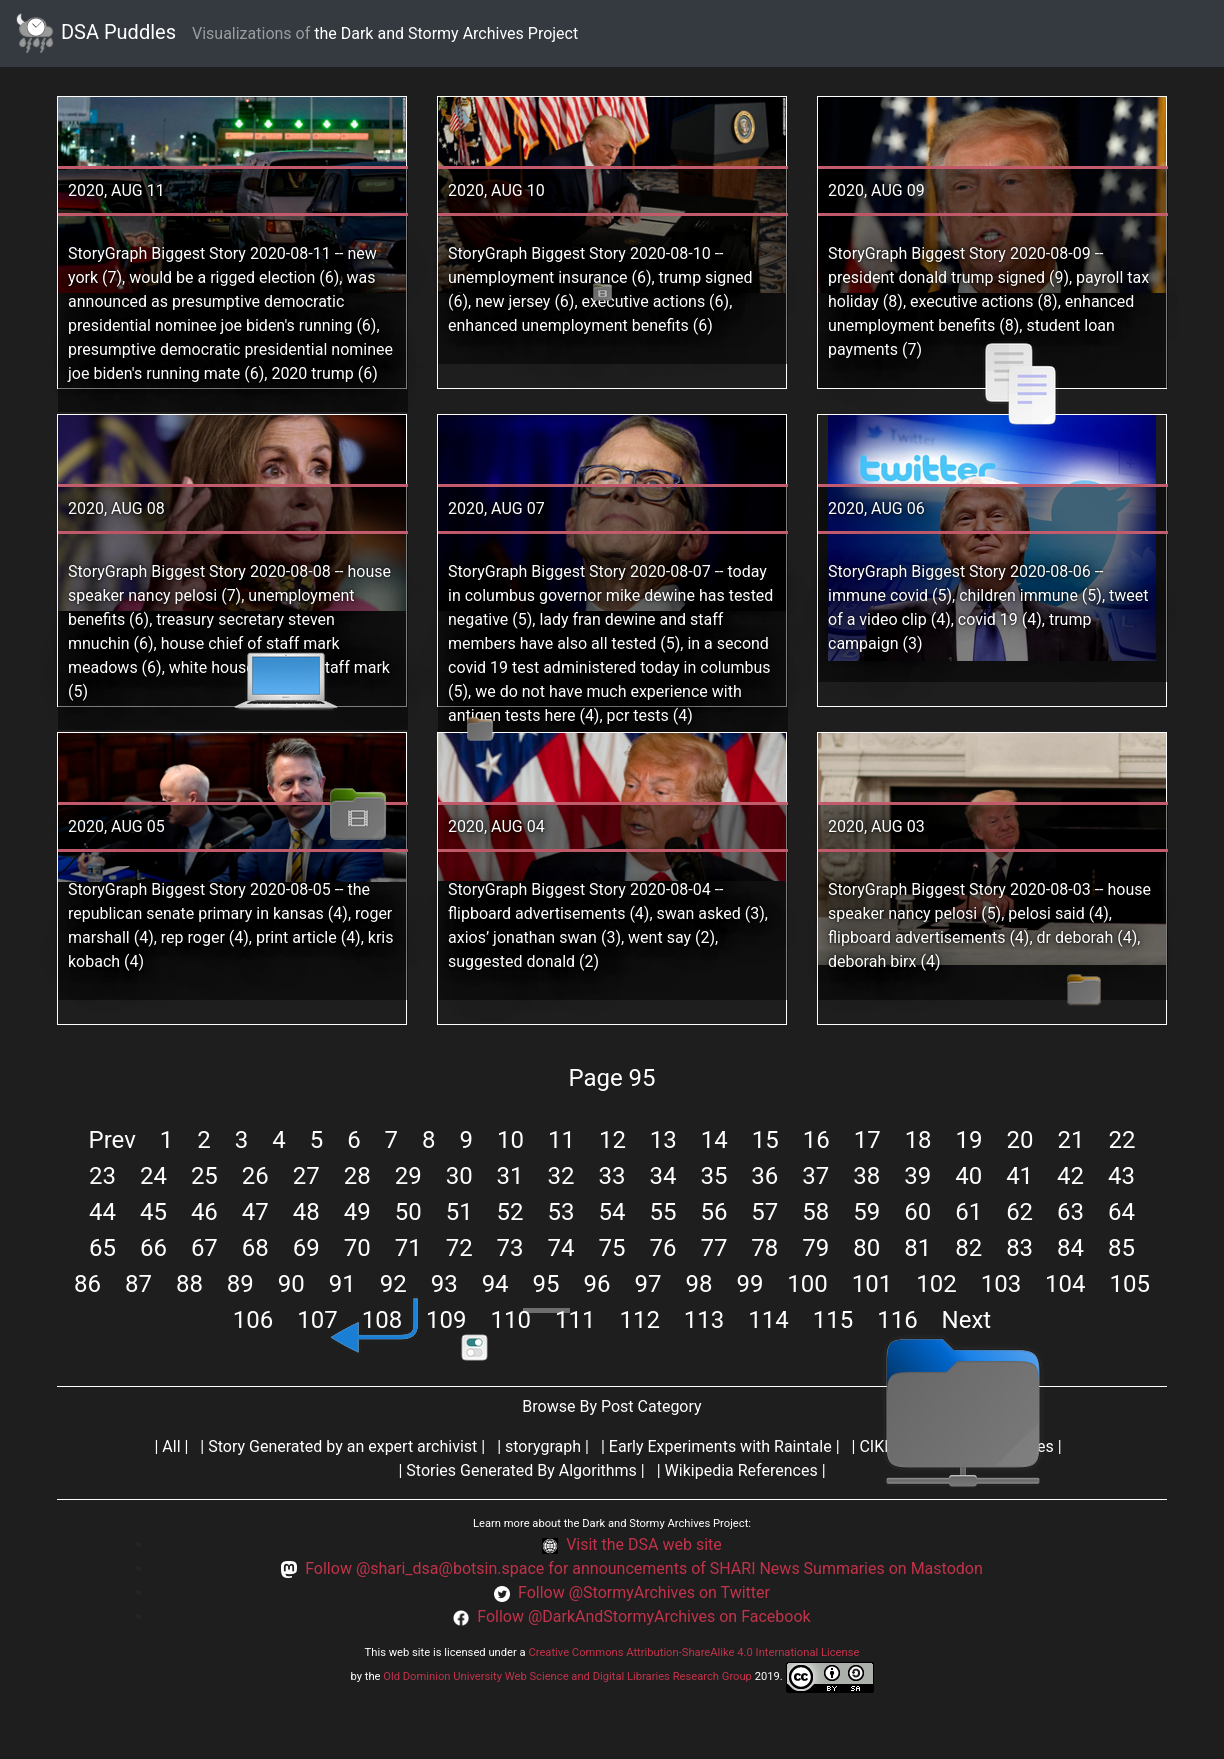  I want to click on reply to an email message, so click(373, 1325).